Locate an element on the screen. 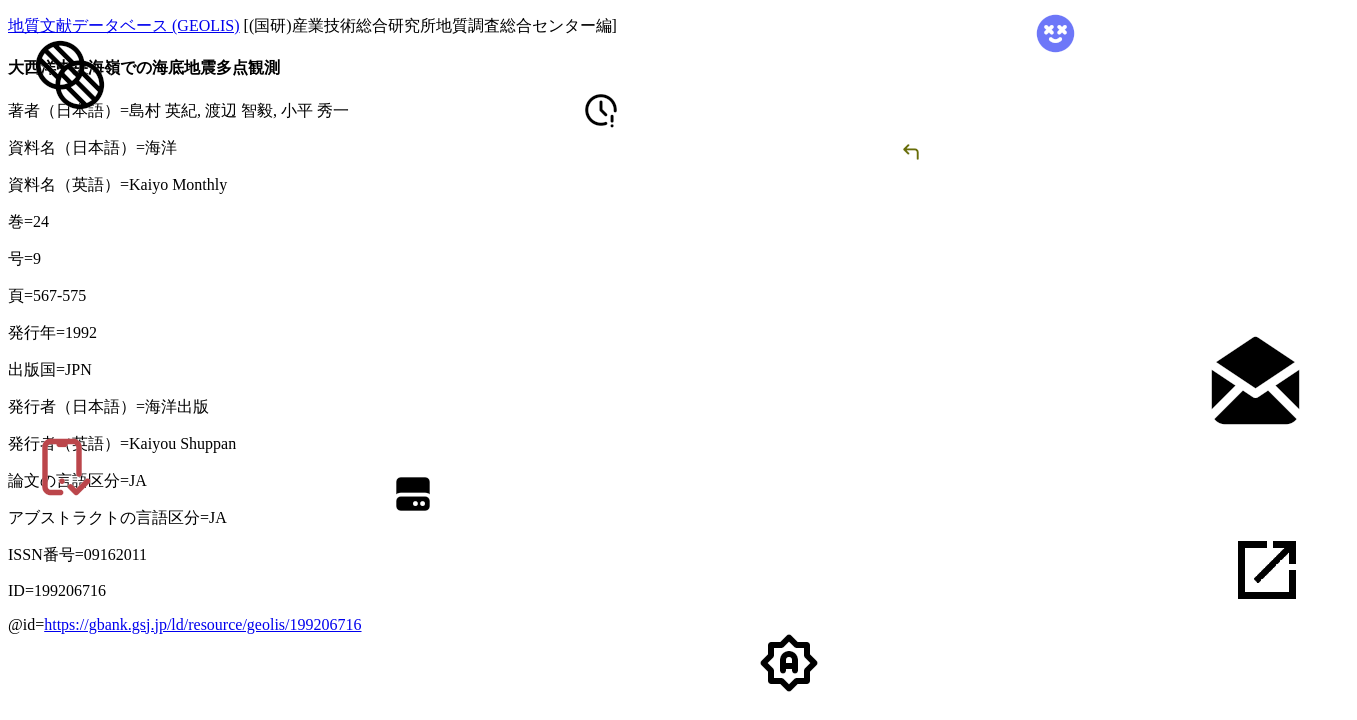  go back to previous screen is located at coordinates (911, 152).